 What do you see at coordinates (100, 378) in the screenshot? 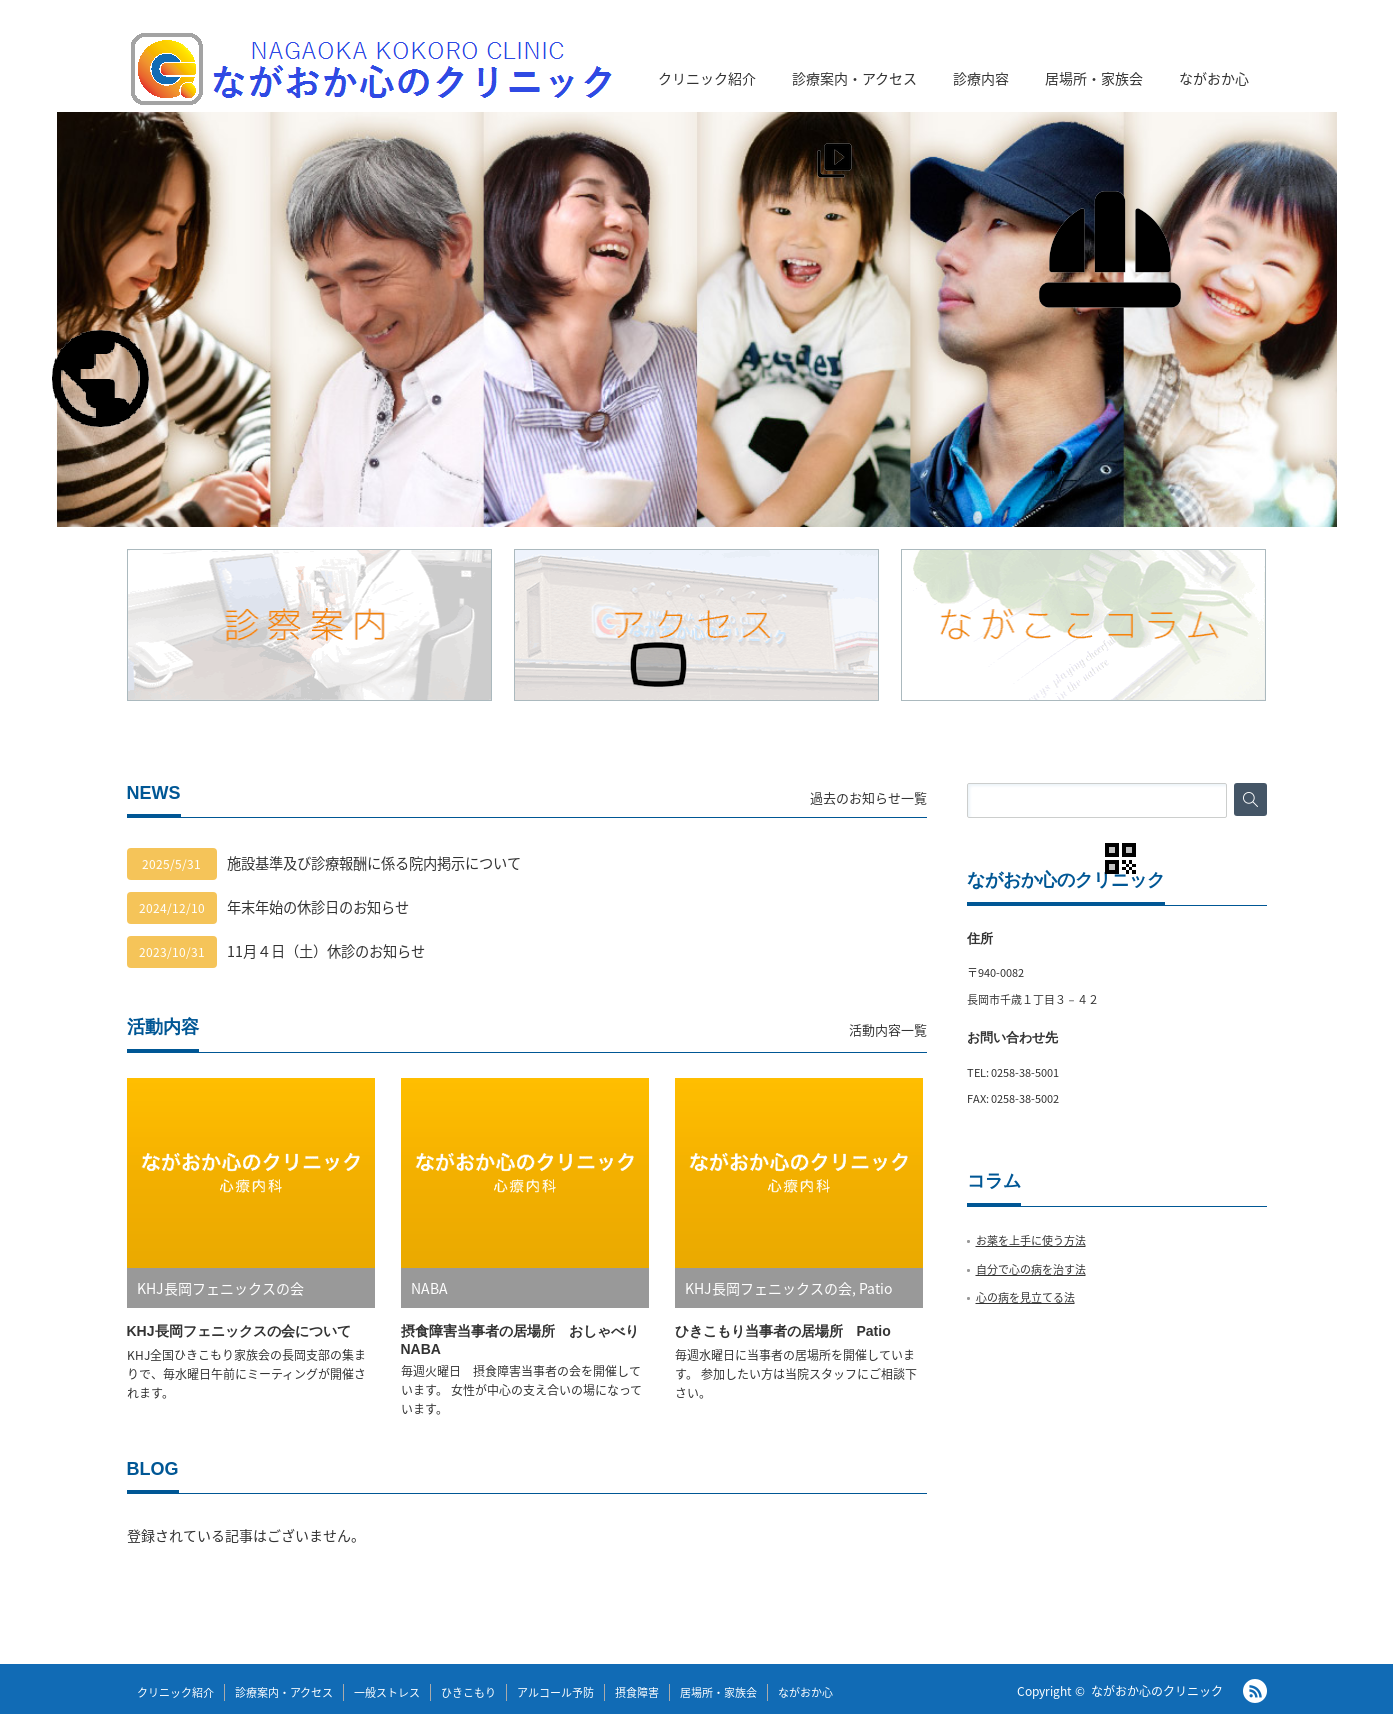
I see `access public or global content` at bounding box center [100, 378].